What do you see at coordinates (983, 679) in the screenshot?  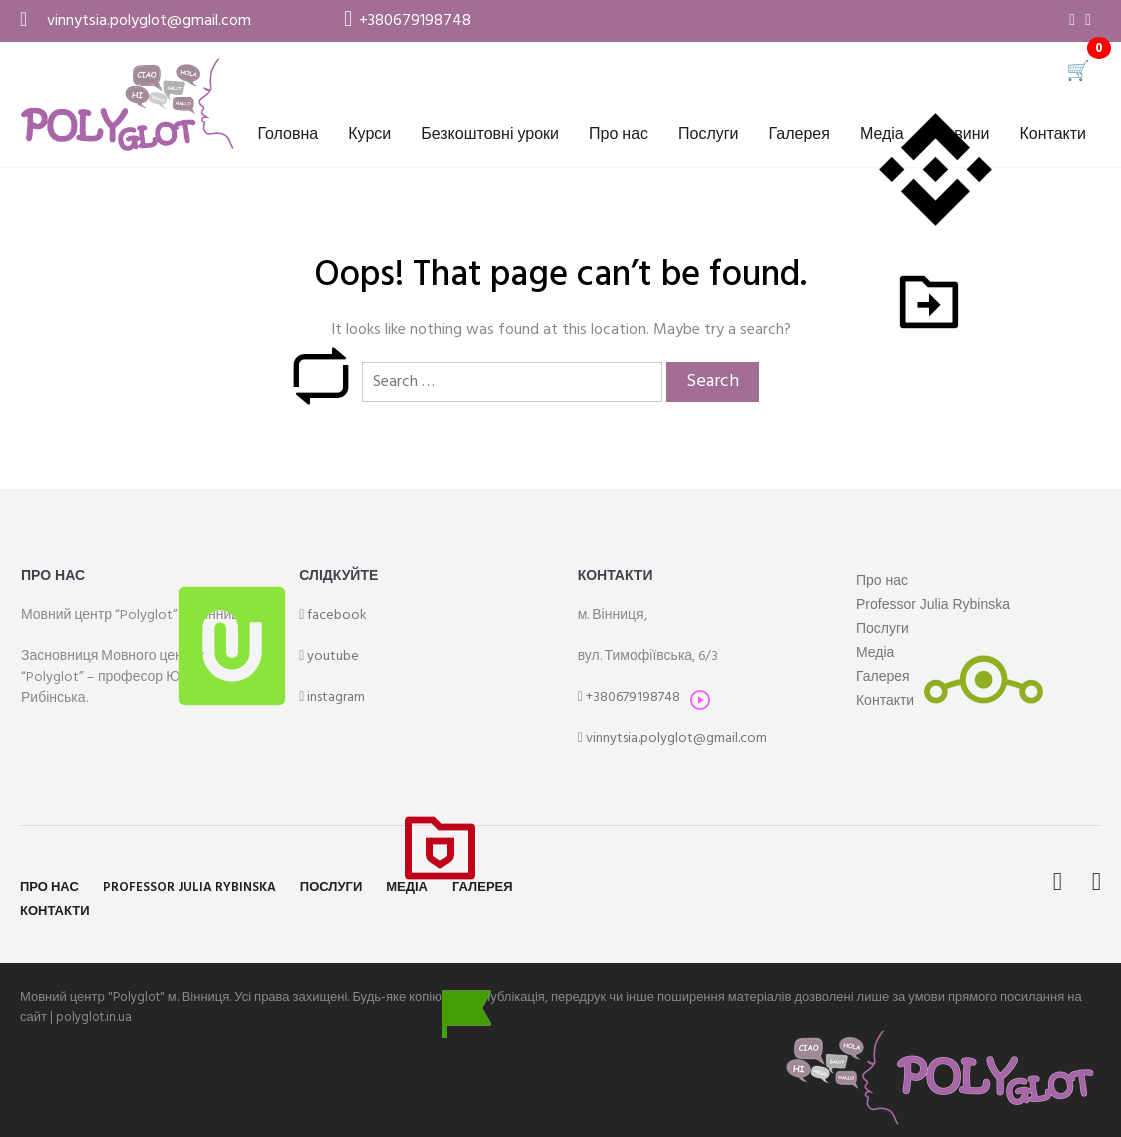 I see `lineageos logo` at bounding box center [983, 679].